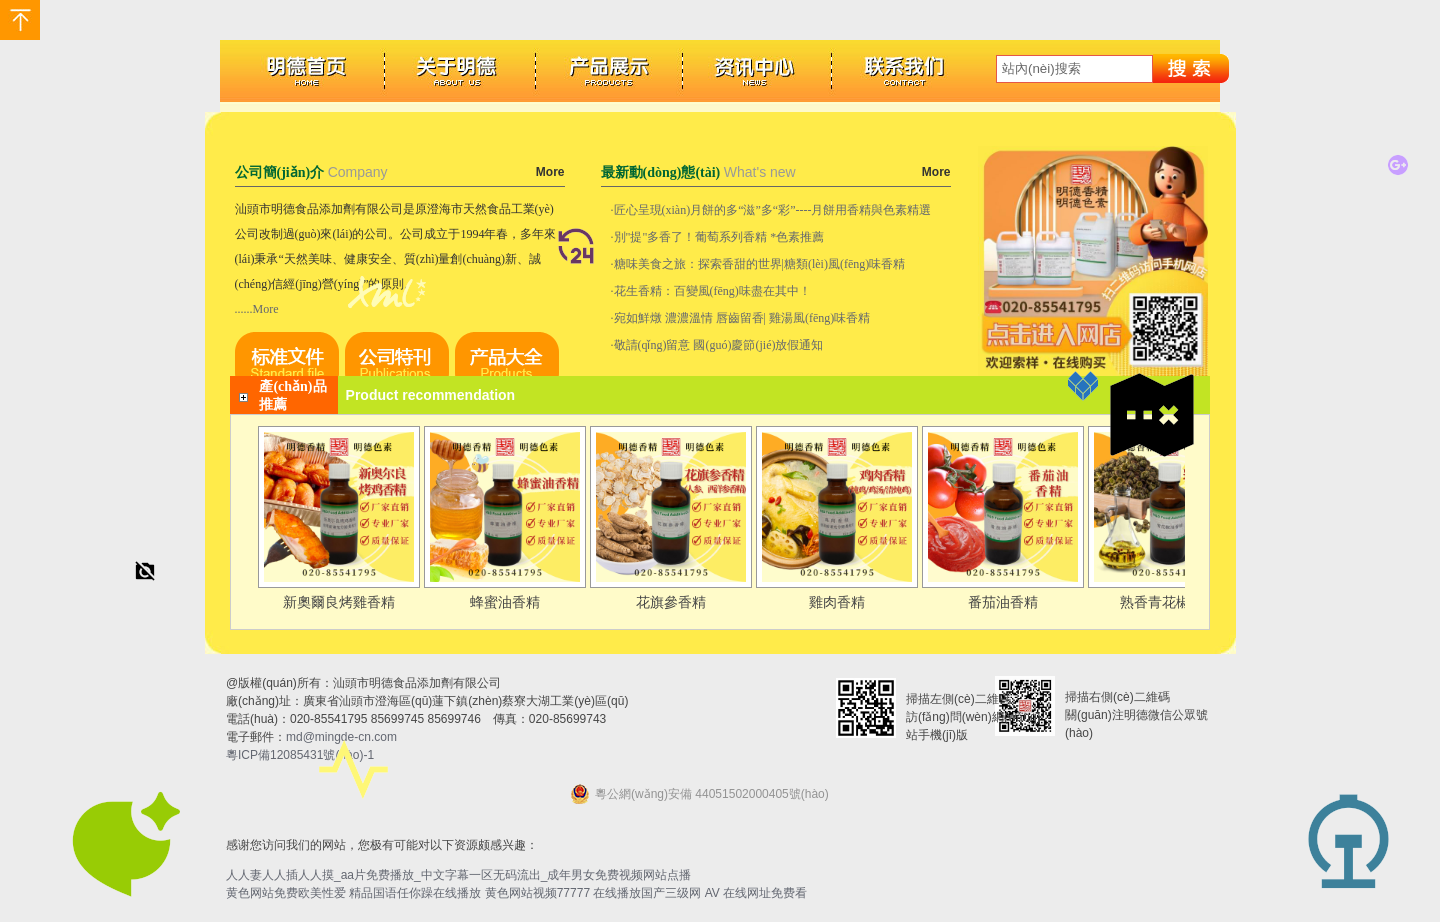 The image size is (1440, 922). I want to click on camera is disabled or turned off, so click(145, 571).